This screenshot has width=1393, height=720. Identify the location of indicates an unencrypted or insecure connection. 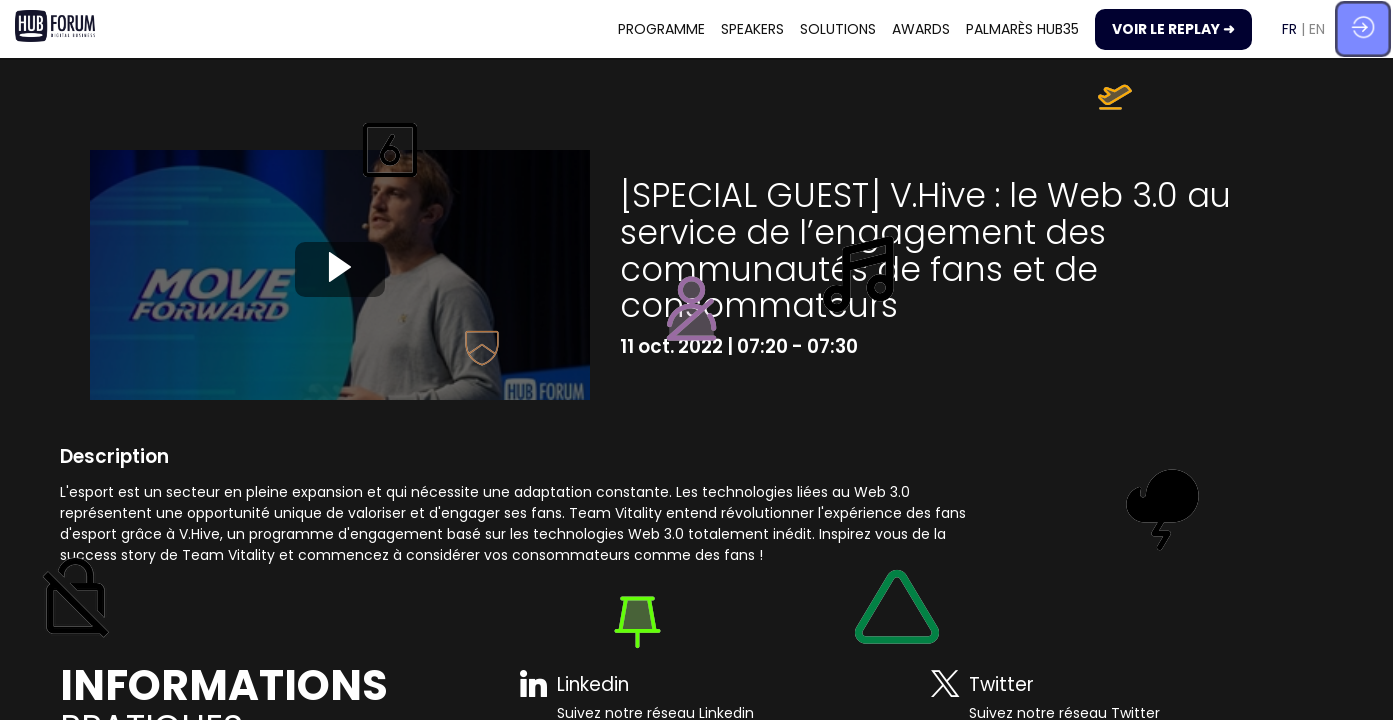
(75, 597).